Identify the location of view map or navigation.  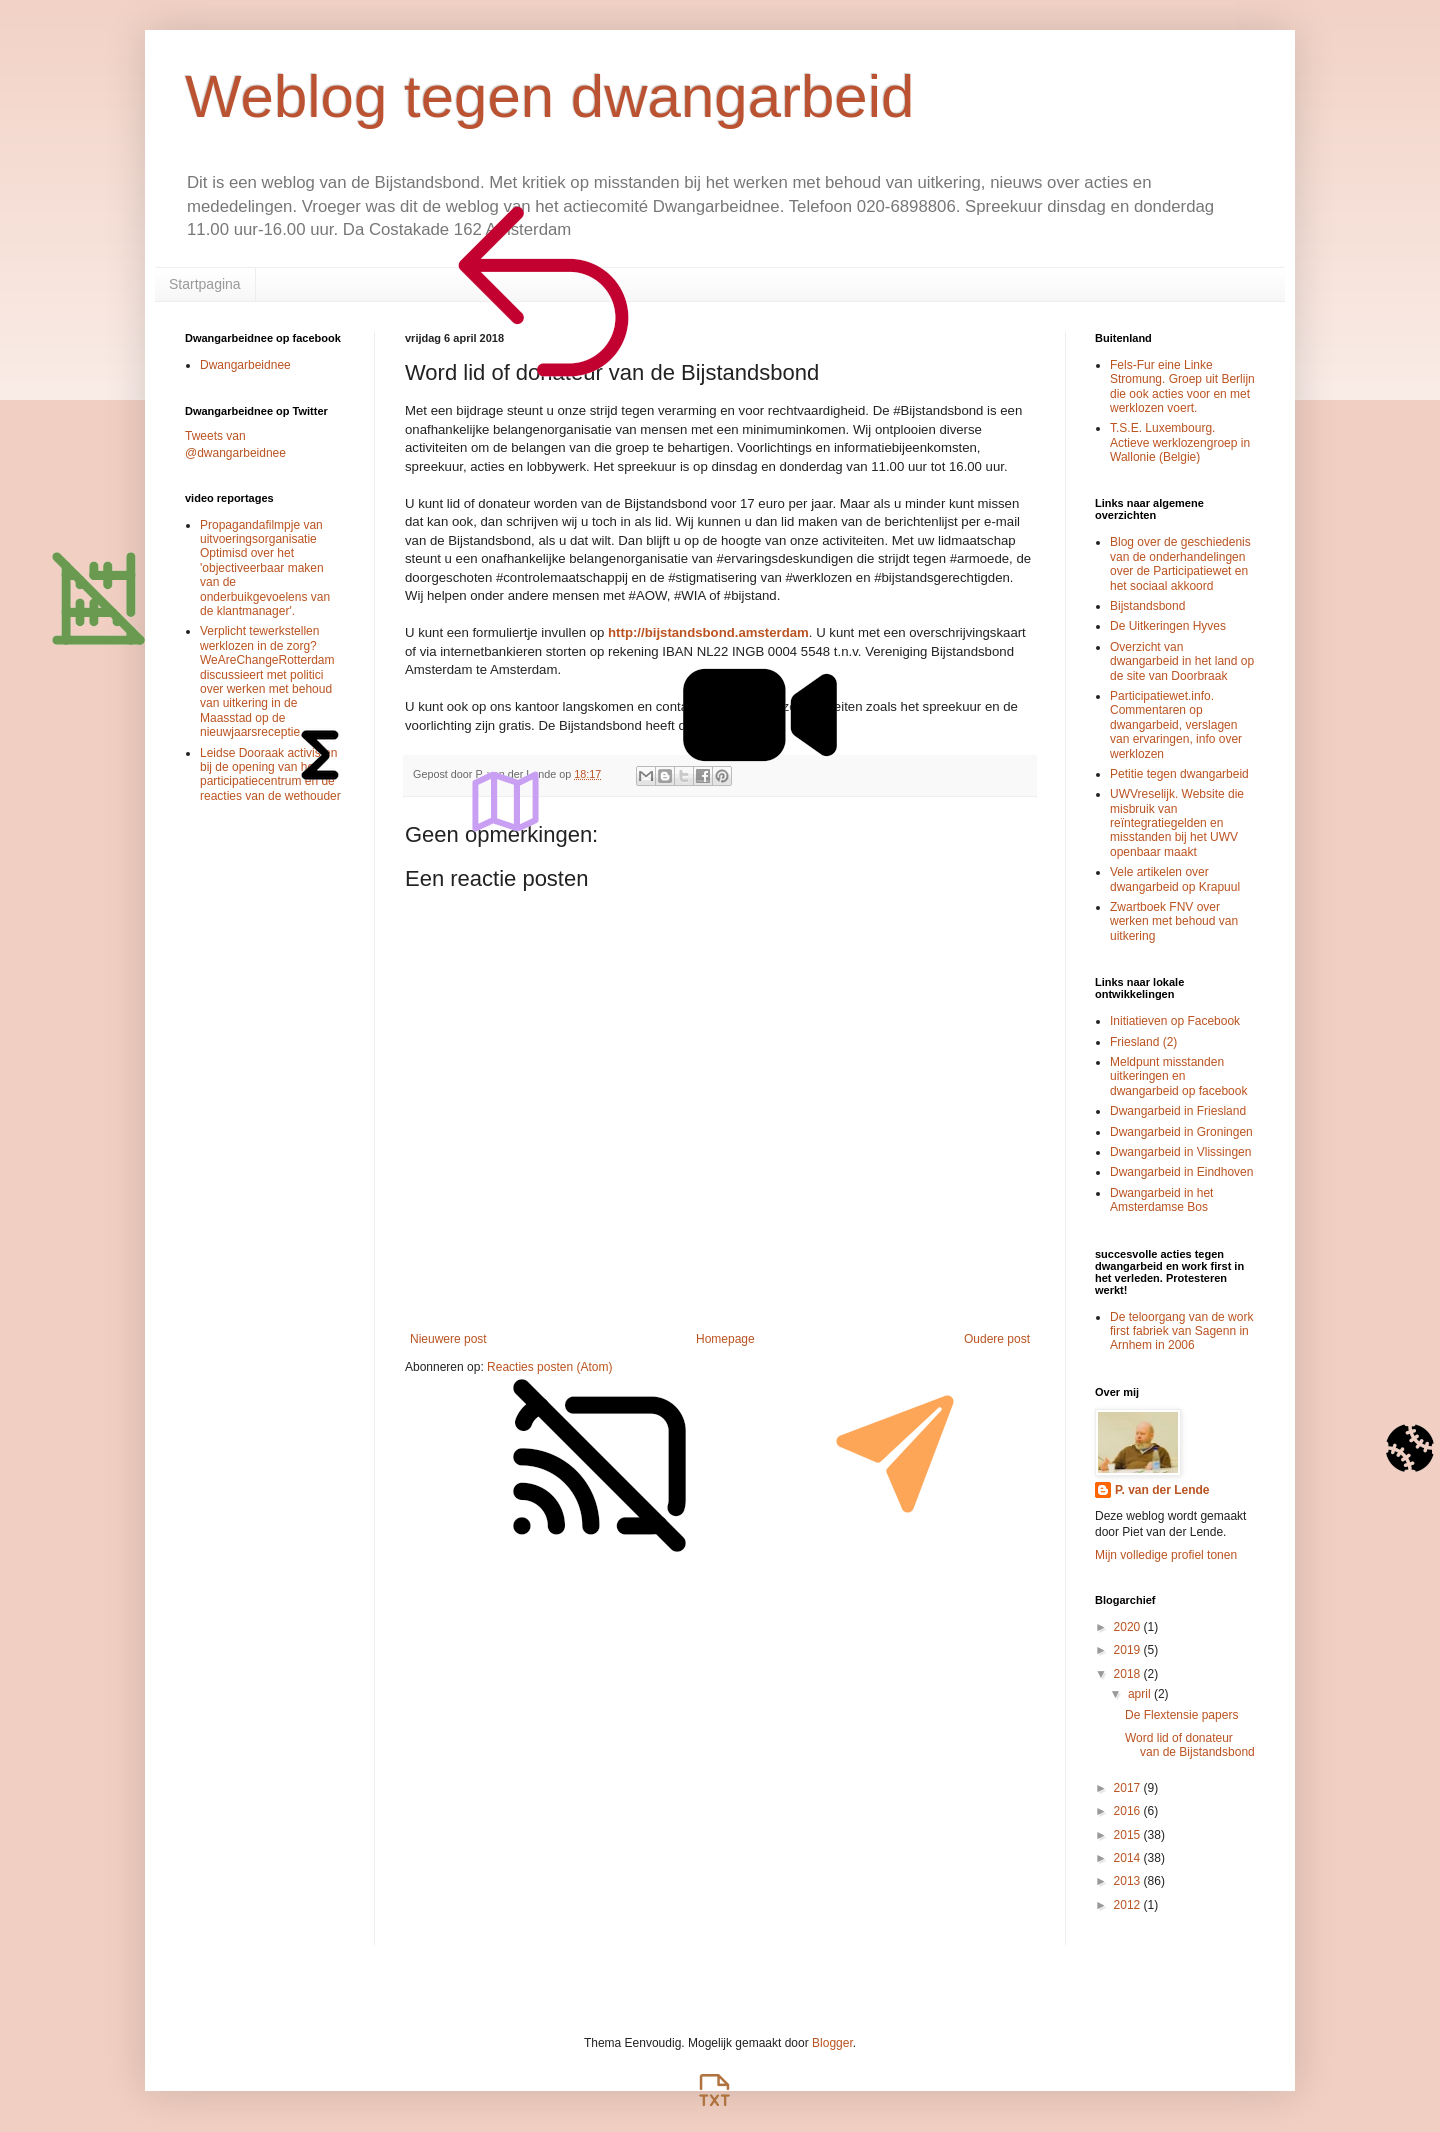
(505, 801).